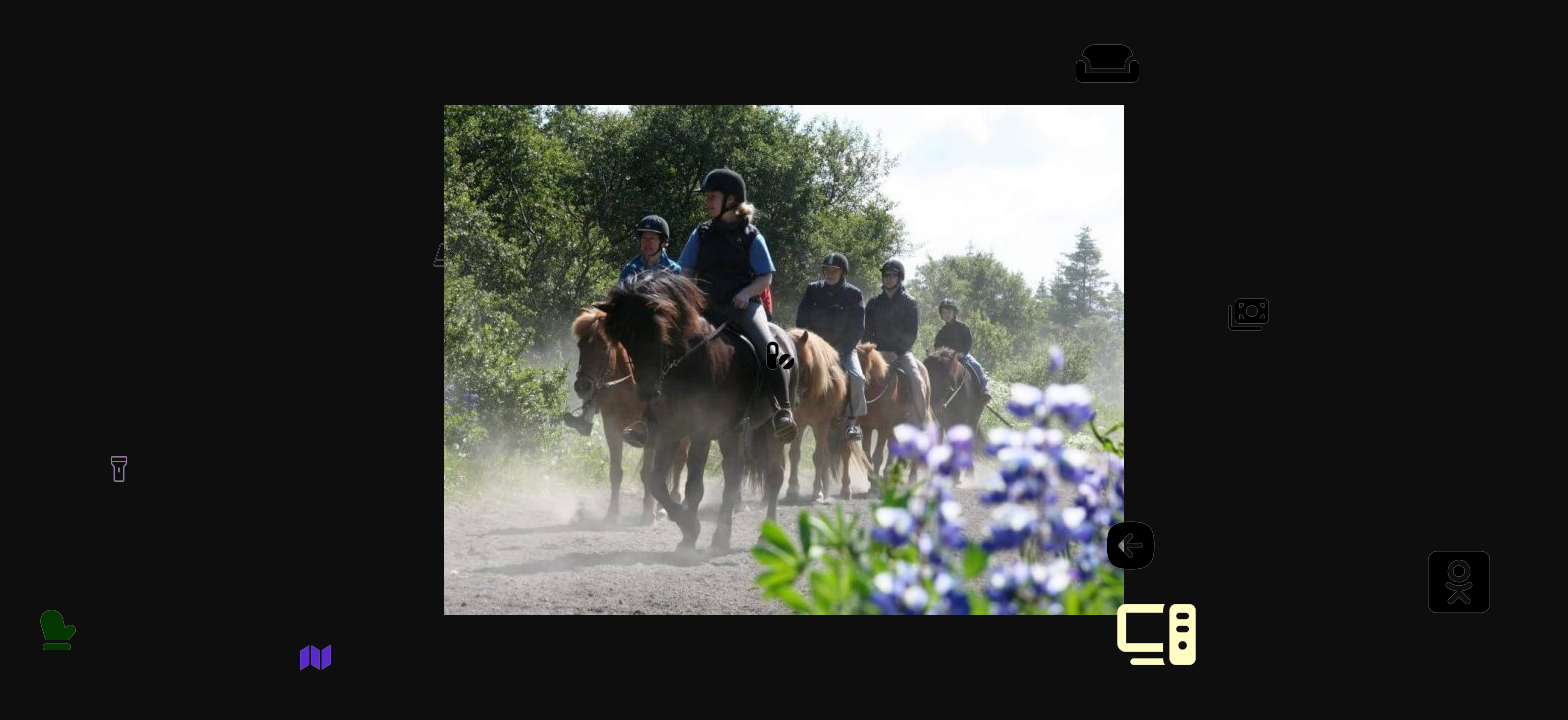  Describe the element at coordinates (1130, 545) in the screenshot. I see `go back to the previous screen` at that location.